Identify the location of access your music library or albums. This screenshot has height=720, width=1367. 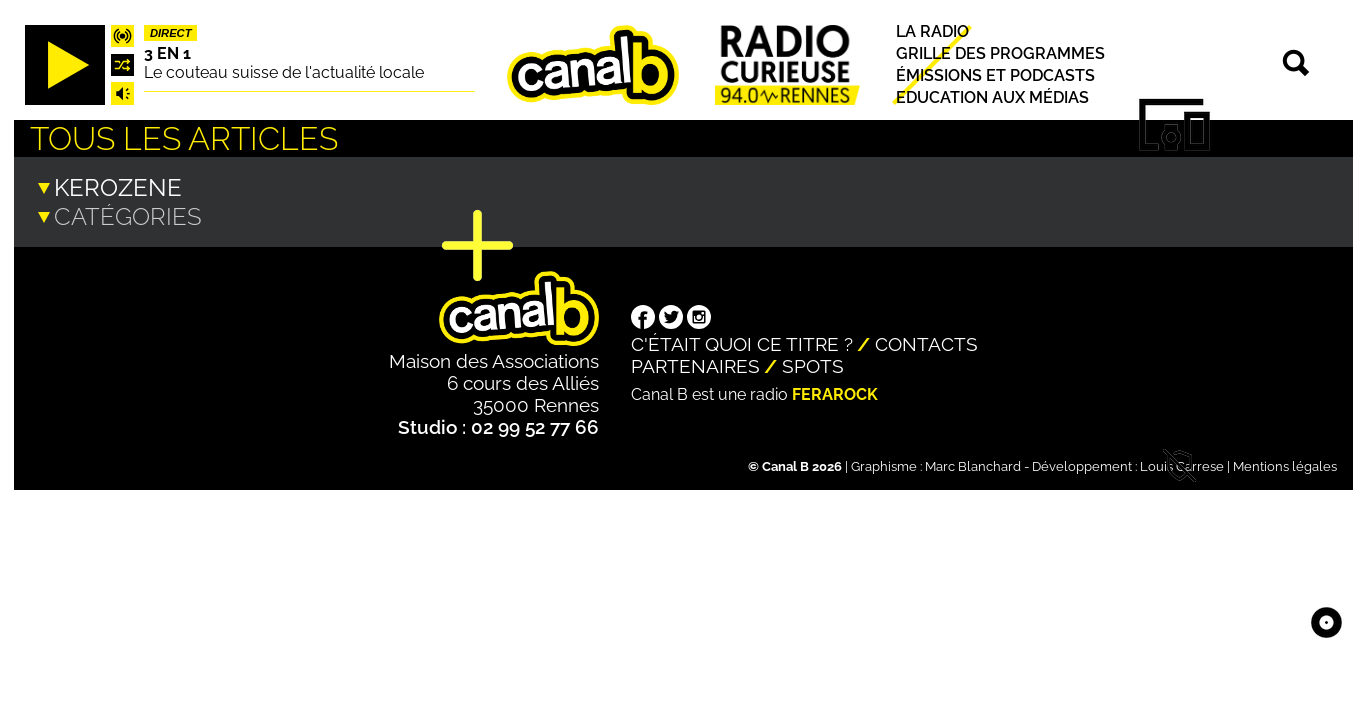
(1326, 622).